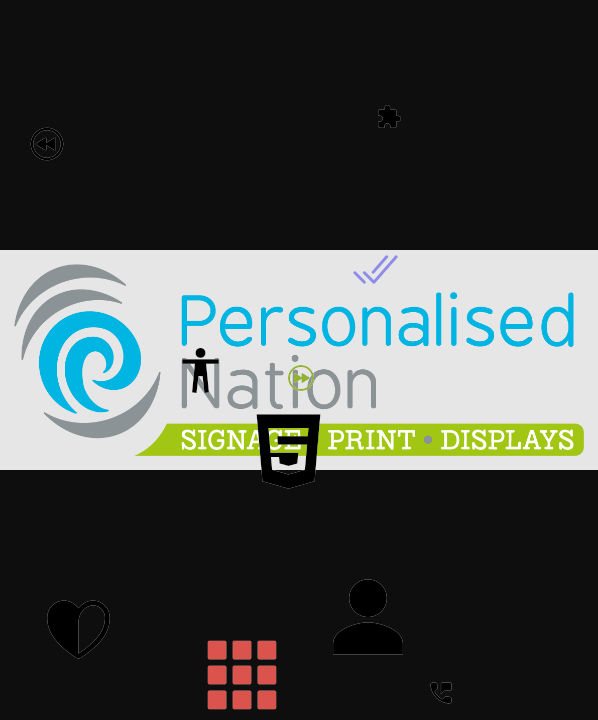 This screenshot has width=598, height=720. I want to click on access browser extensions, so click(389, 117).